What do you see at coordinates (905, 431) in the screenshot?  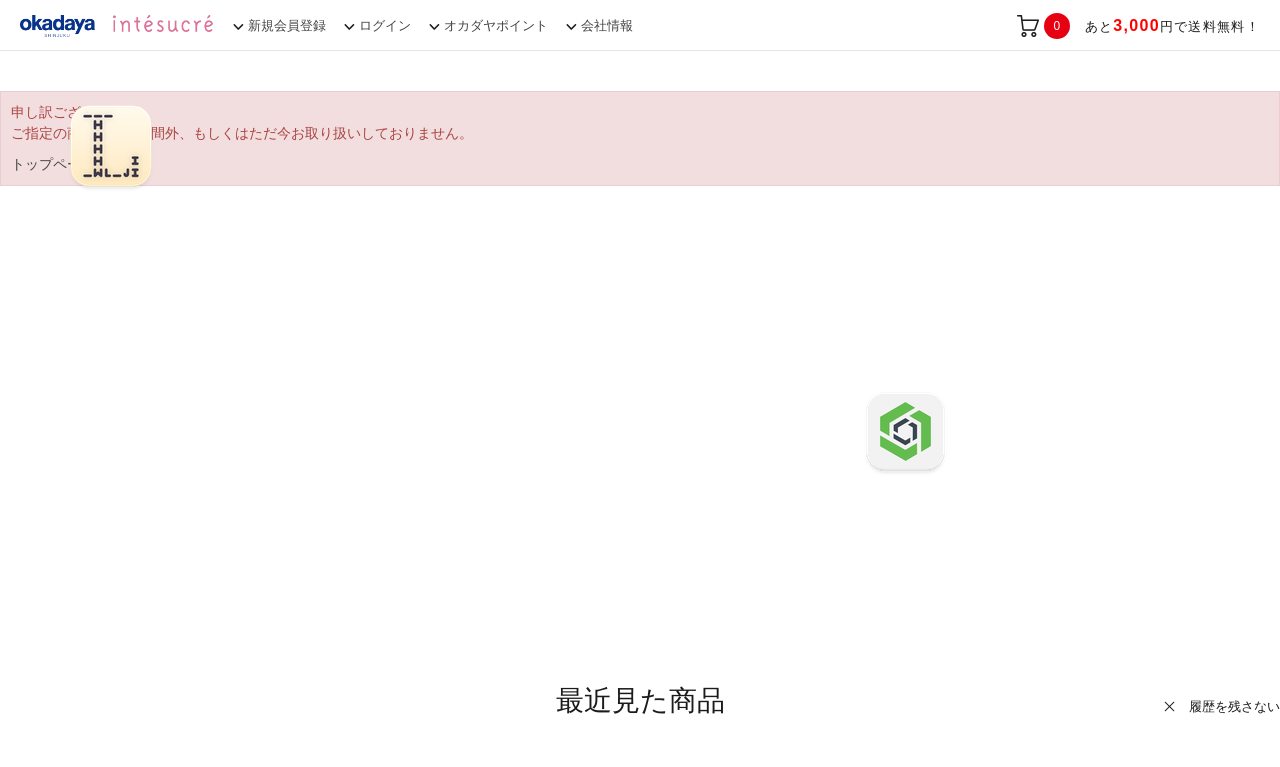 I see `open onshape CAD application` at bounding box center [905, 431].